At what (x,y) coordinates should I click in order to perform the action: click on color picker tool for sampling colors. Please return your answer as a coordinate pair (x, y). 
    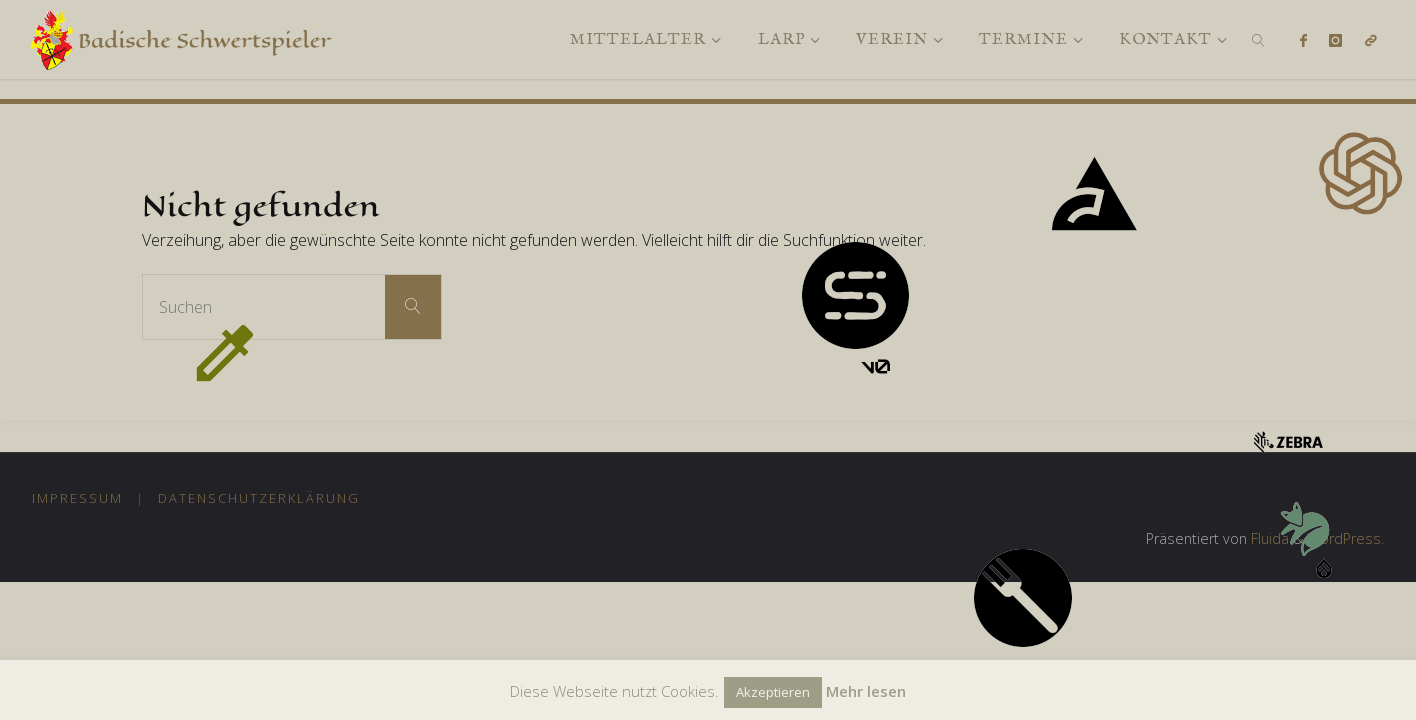
    Looking at the image, I should click on (225, 352).